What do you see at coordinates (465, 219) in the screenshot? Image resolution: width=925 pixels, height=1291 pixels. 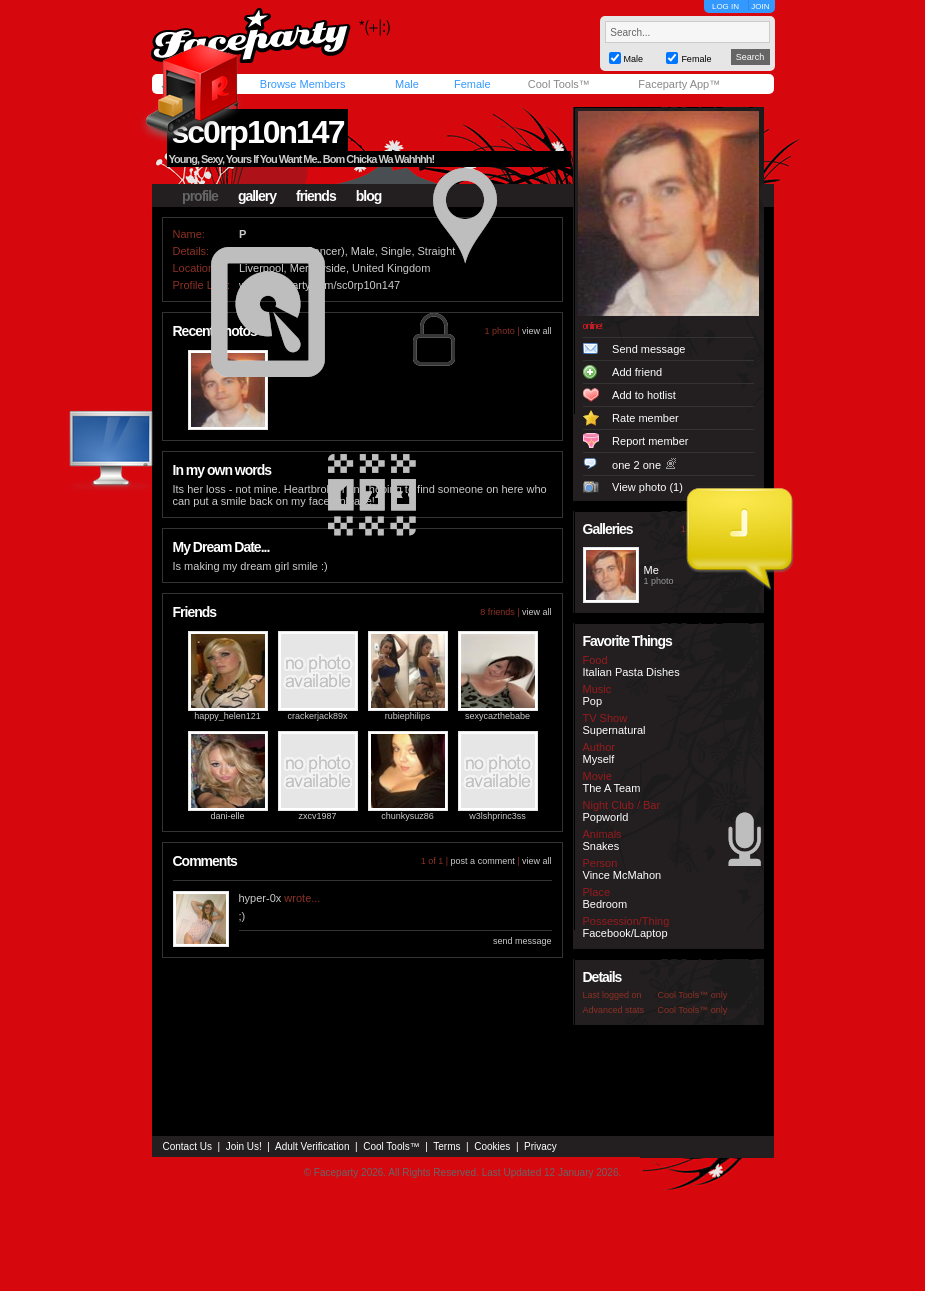 I see `mark or save a location on the map` at bounding box center [465, 219].